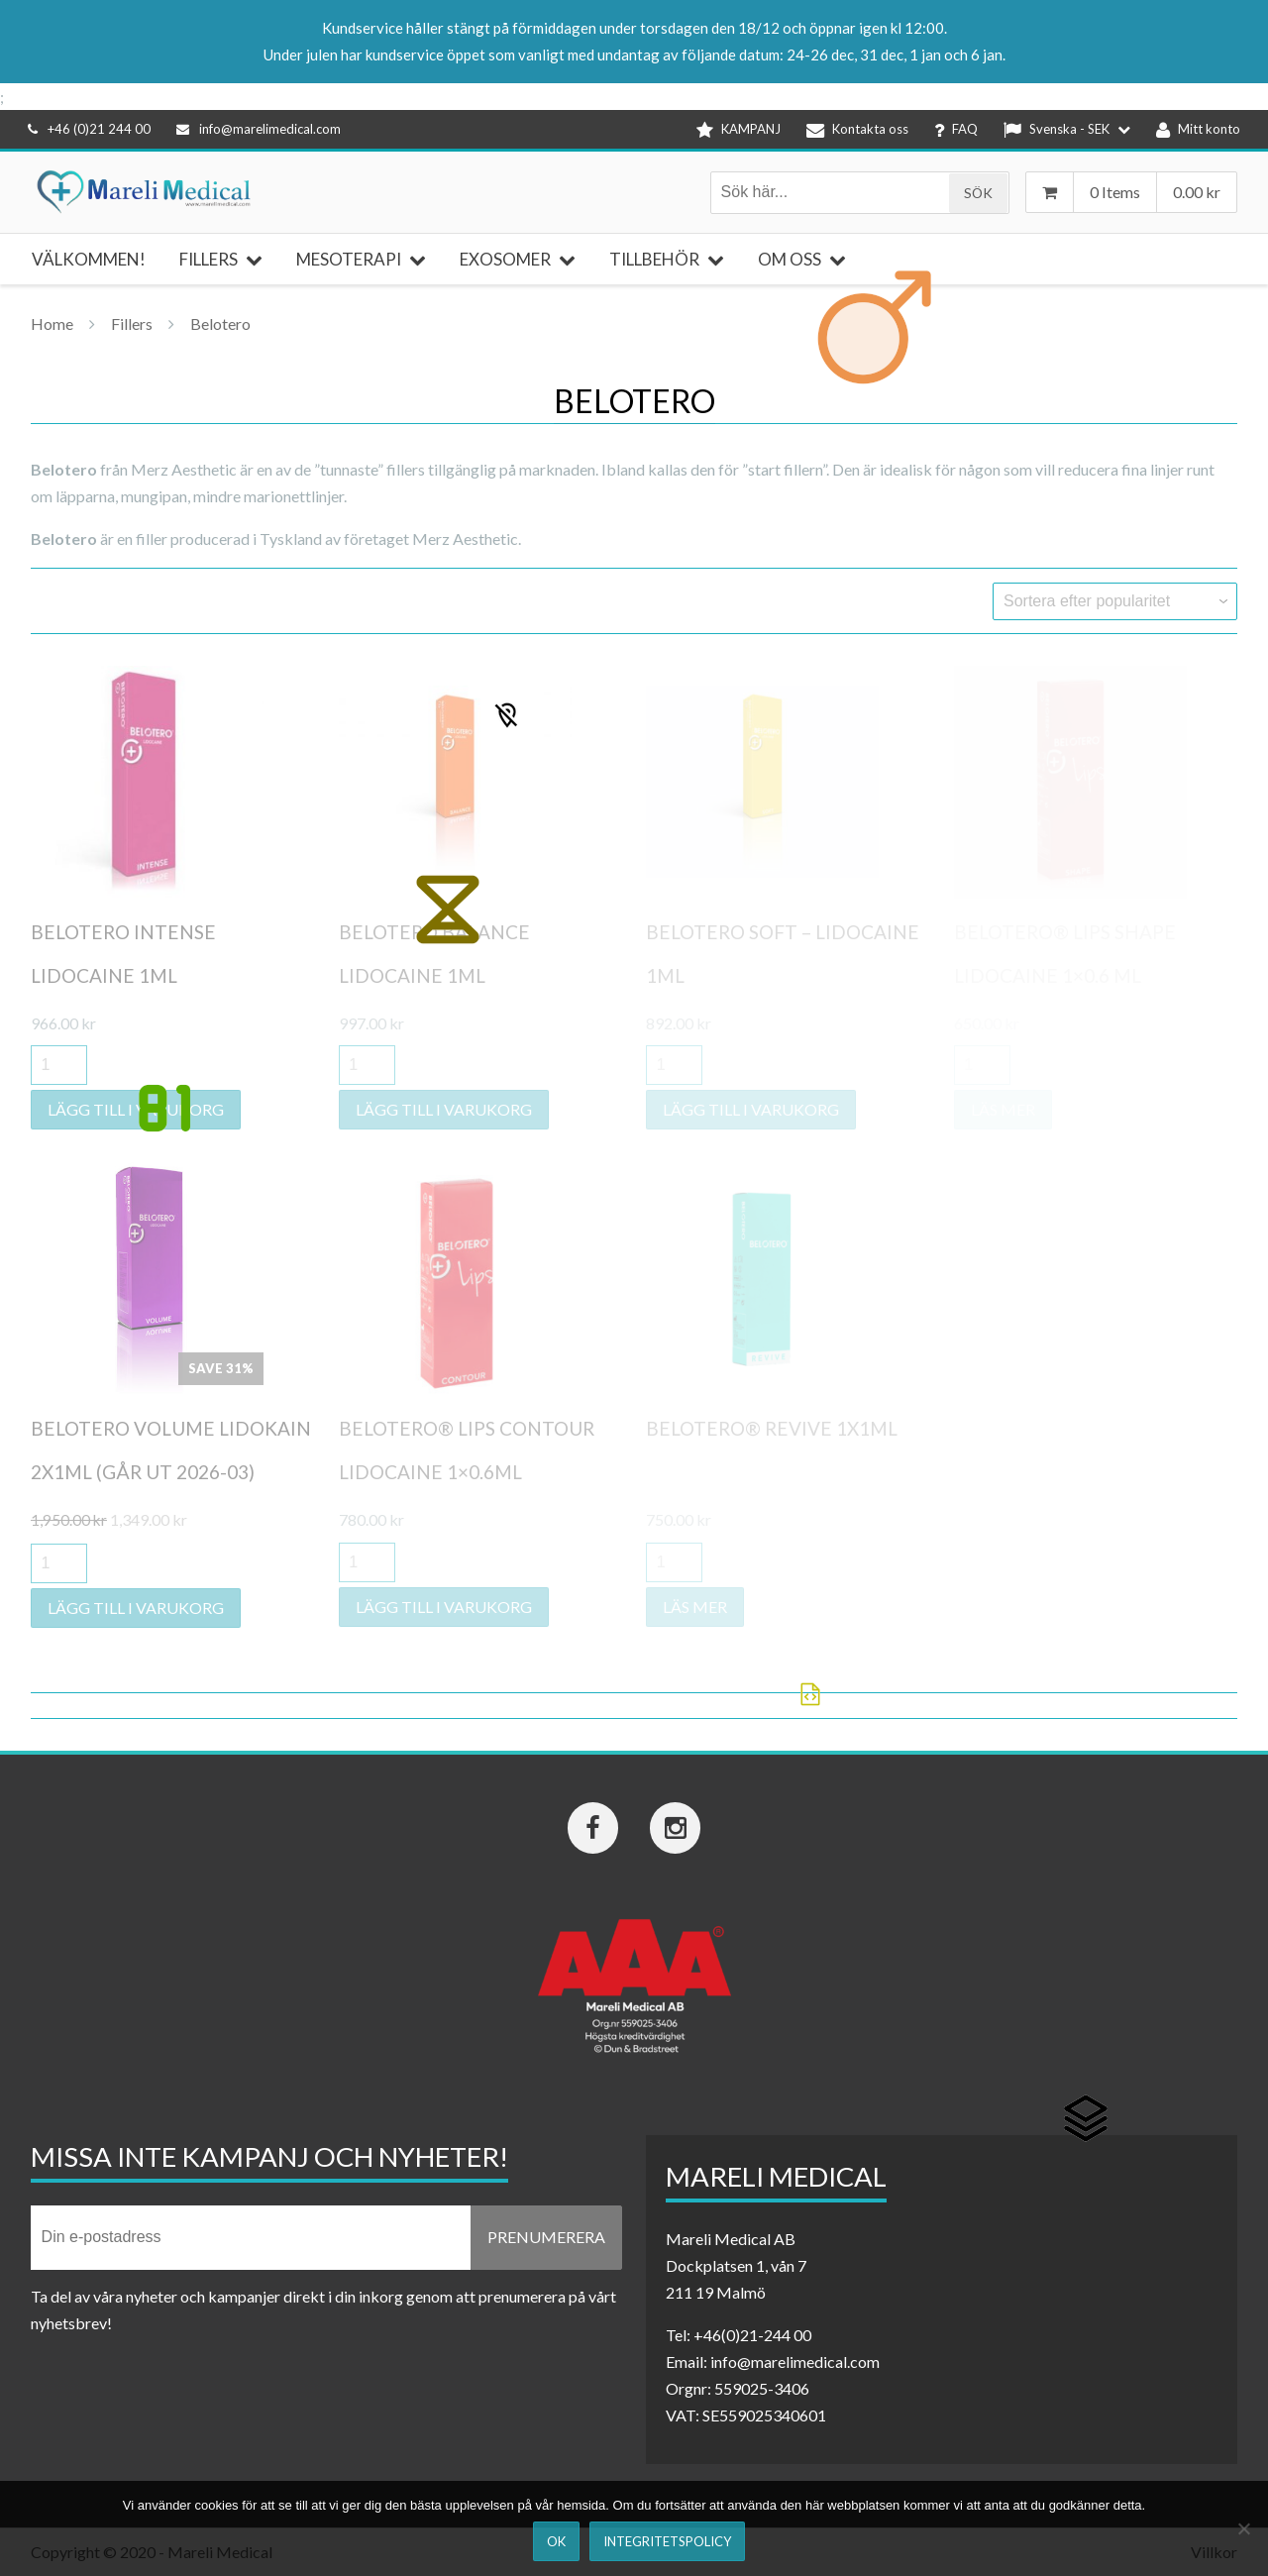 Image resolution: width=1268 pixels, height=2576 pixels. I want to click on indicates item number 81 in a list or sequence, so click(166, 1108).